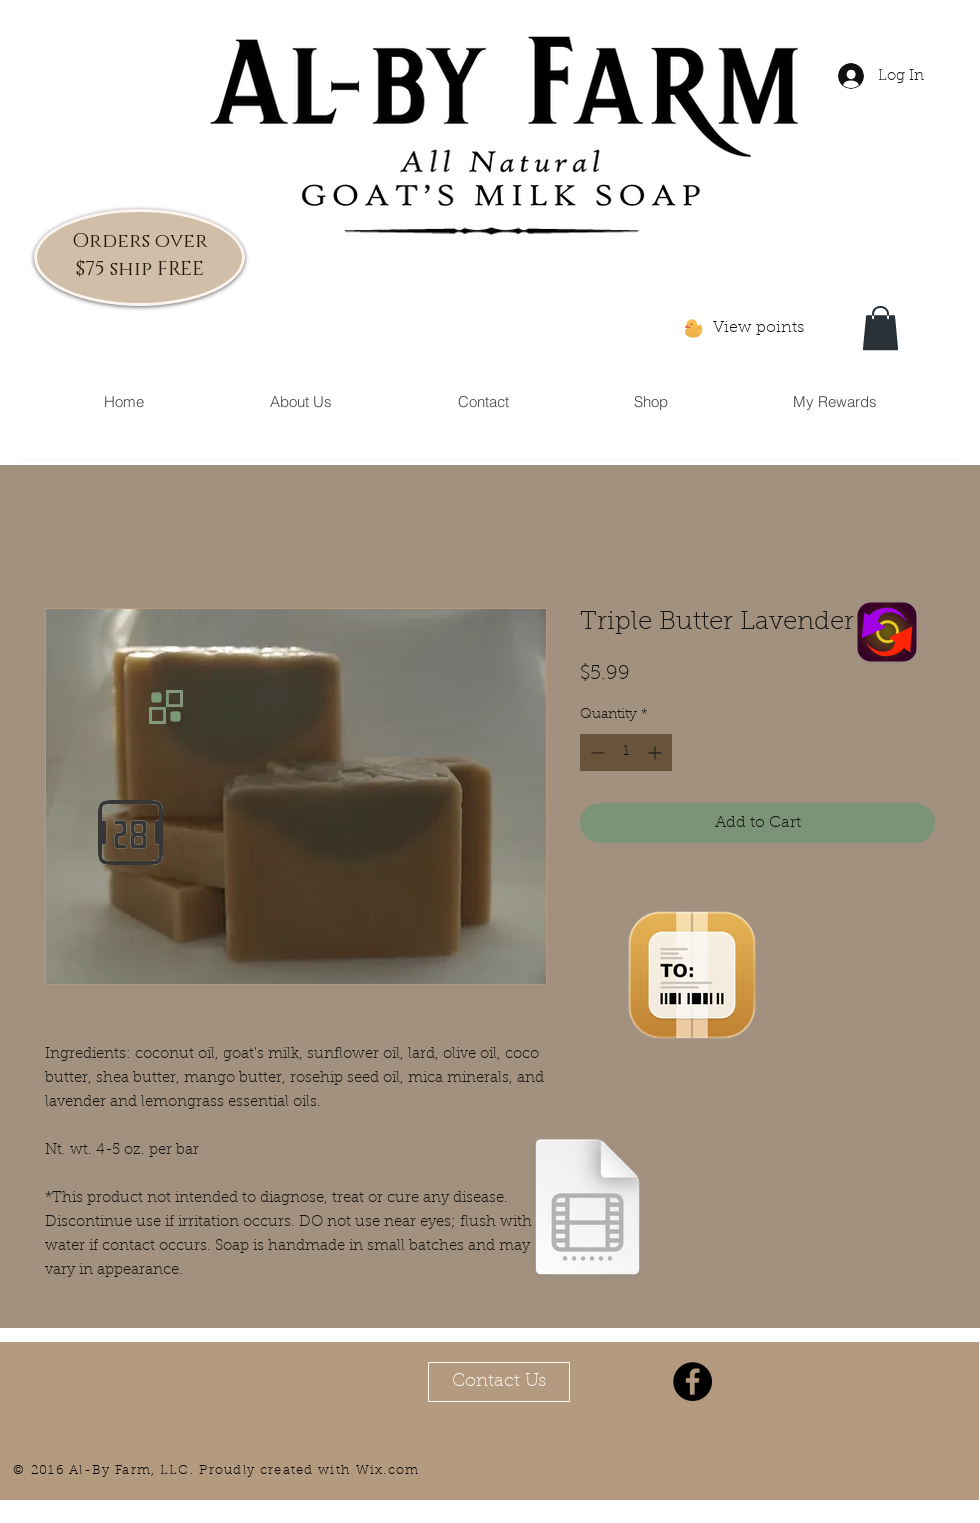 The image size is (980, 1523). Describe the element at coordinates (587, 1209) in the screenshot. I see `an srt subtitle file` at that location.